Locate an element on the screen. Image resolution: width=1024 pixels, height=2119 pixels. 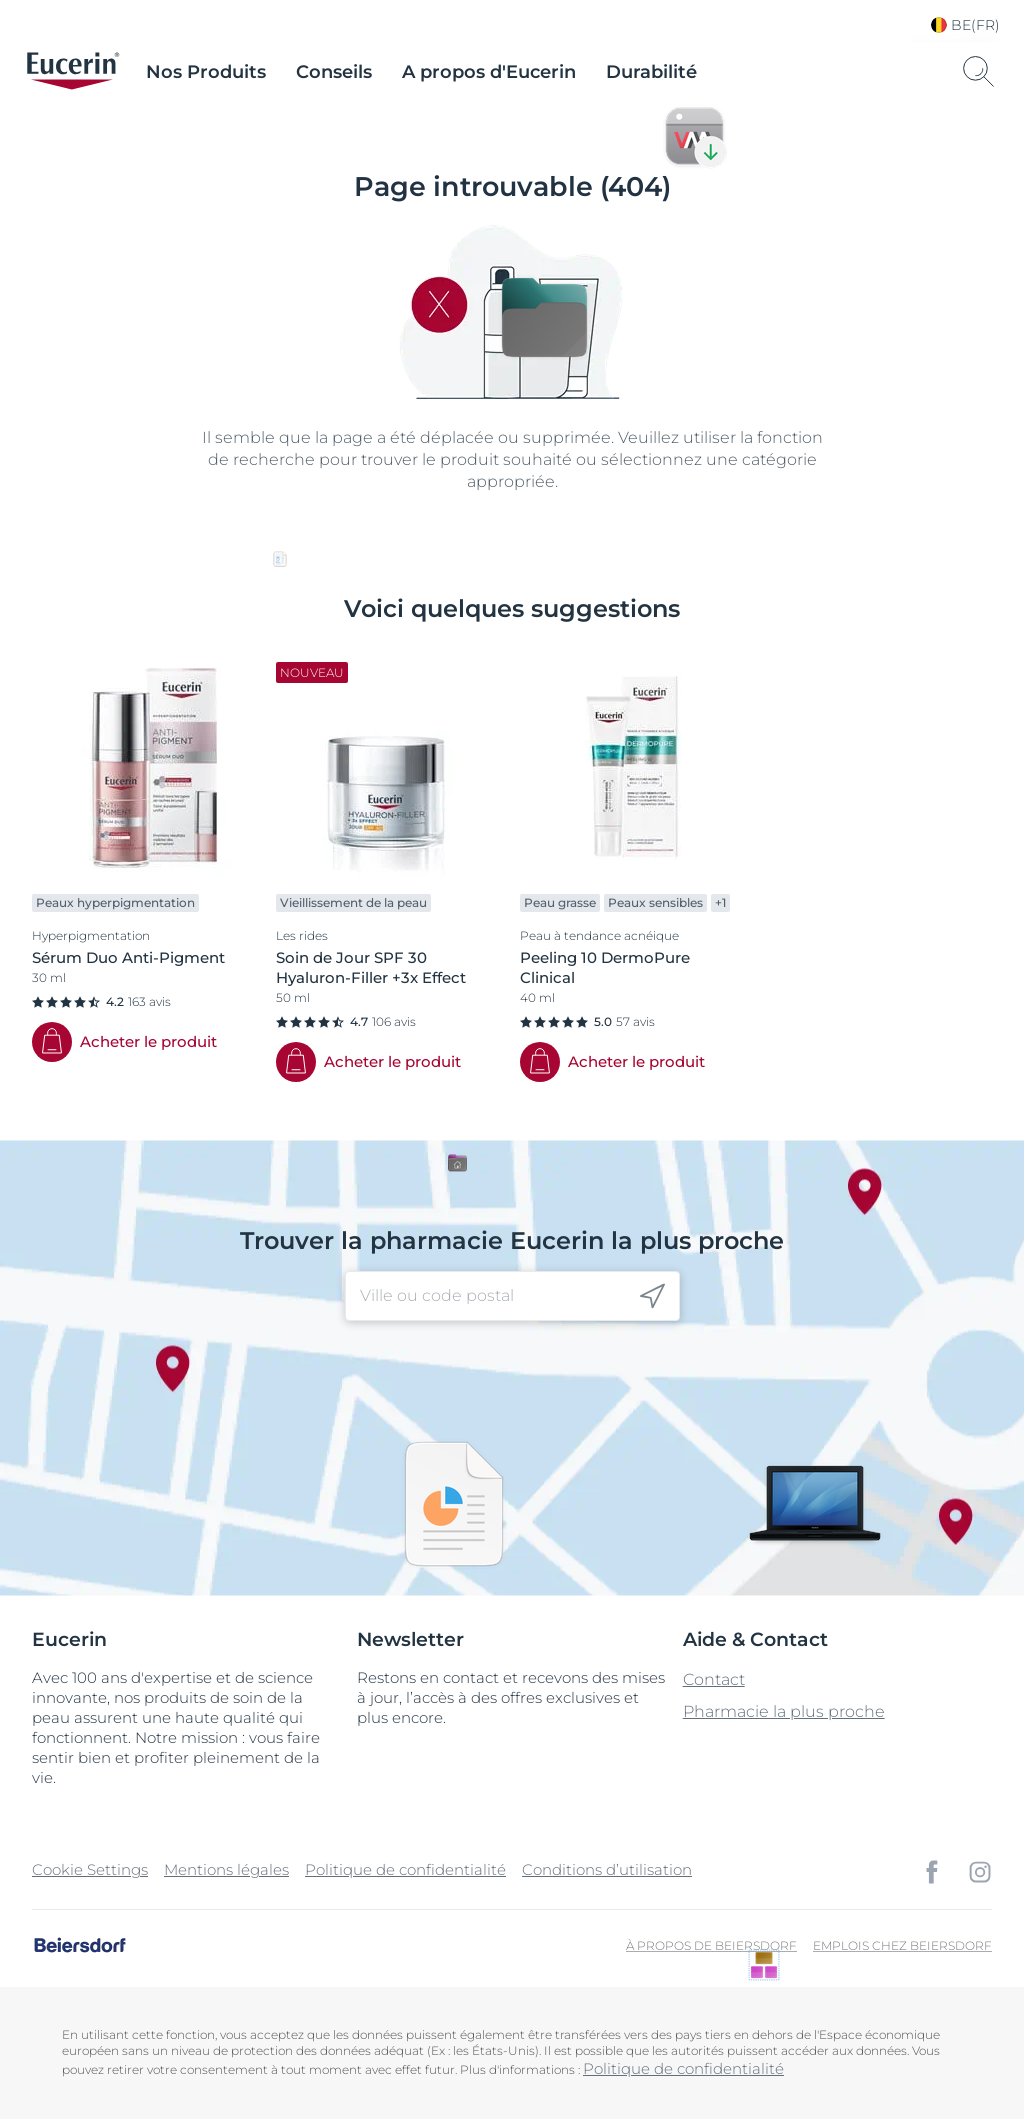
open folder containing files is located at coordinates (544, 317).